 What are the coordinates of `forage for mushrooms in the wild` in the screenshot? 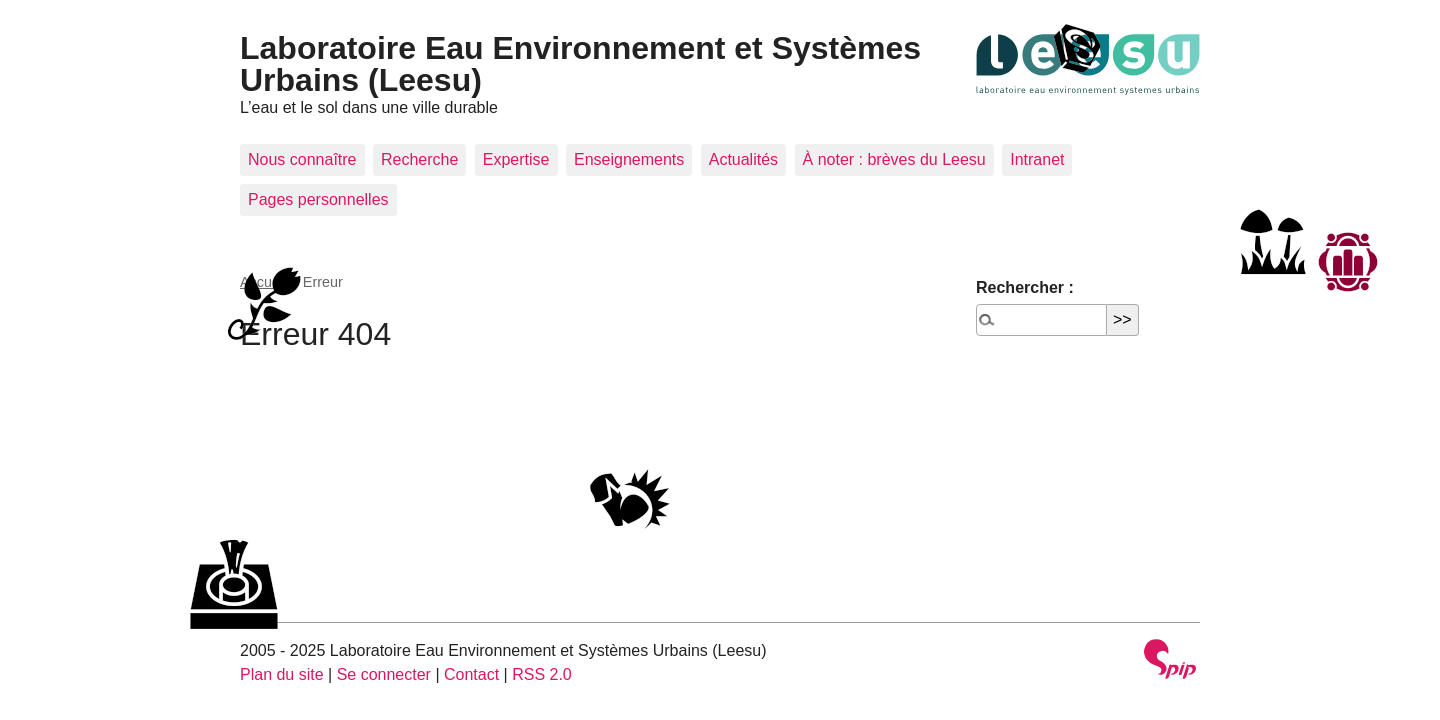 It's located at (1272, 239).